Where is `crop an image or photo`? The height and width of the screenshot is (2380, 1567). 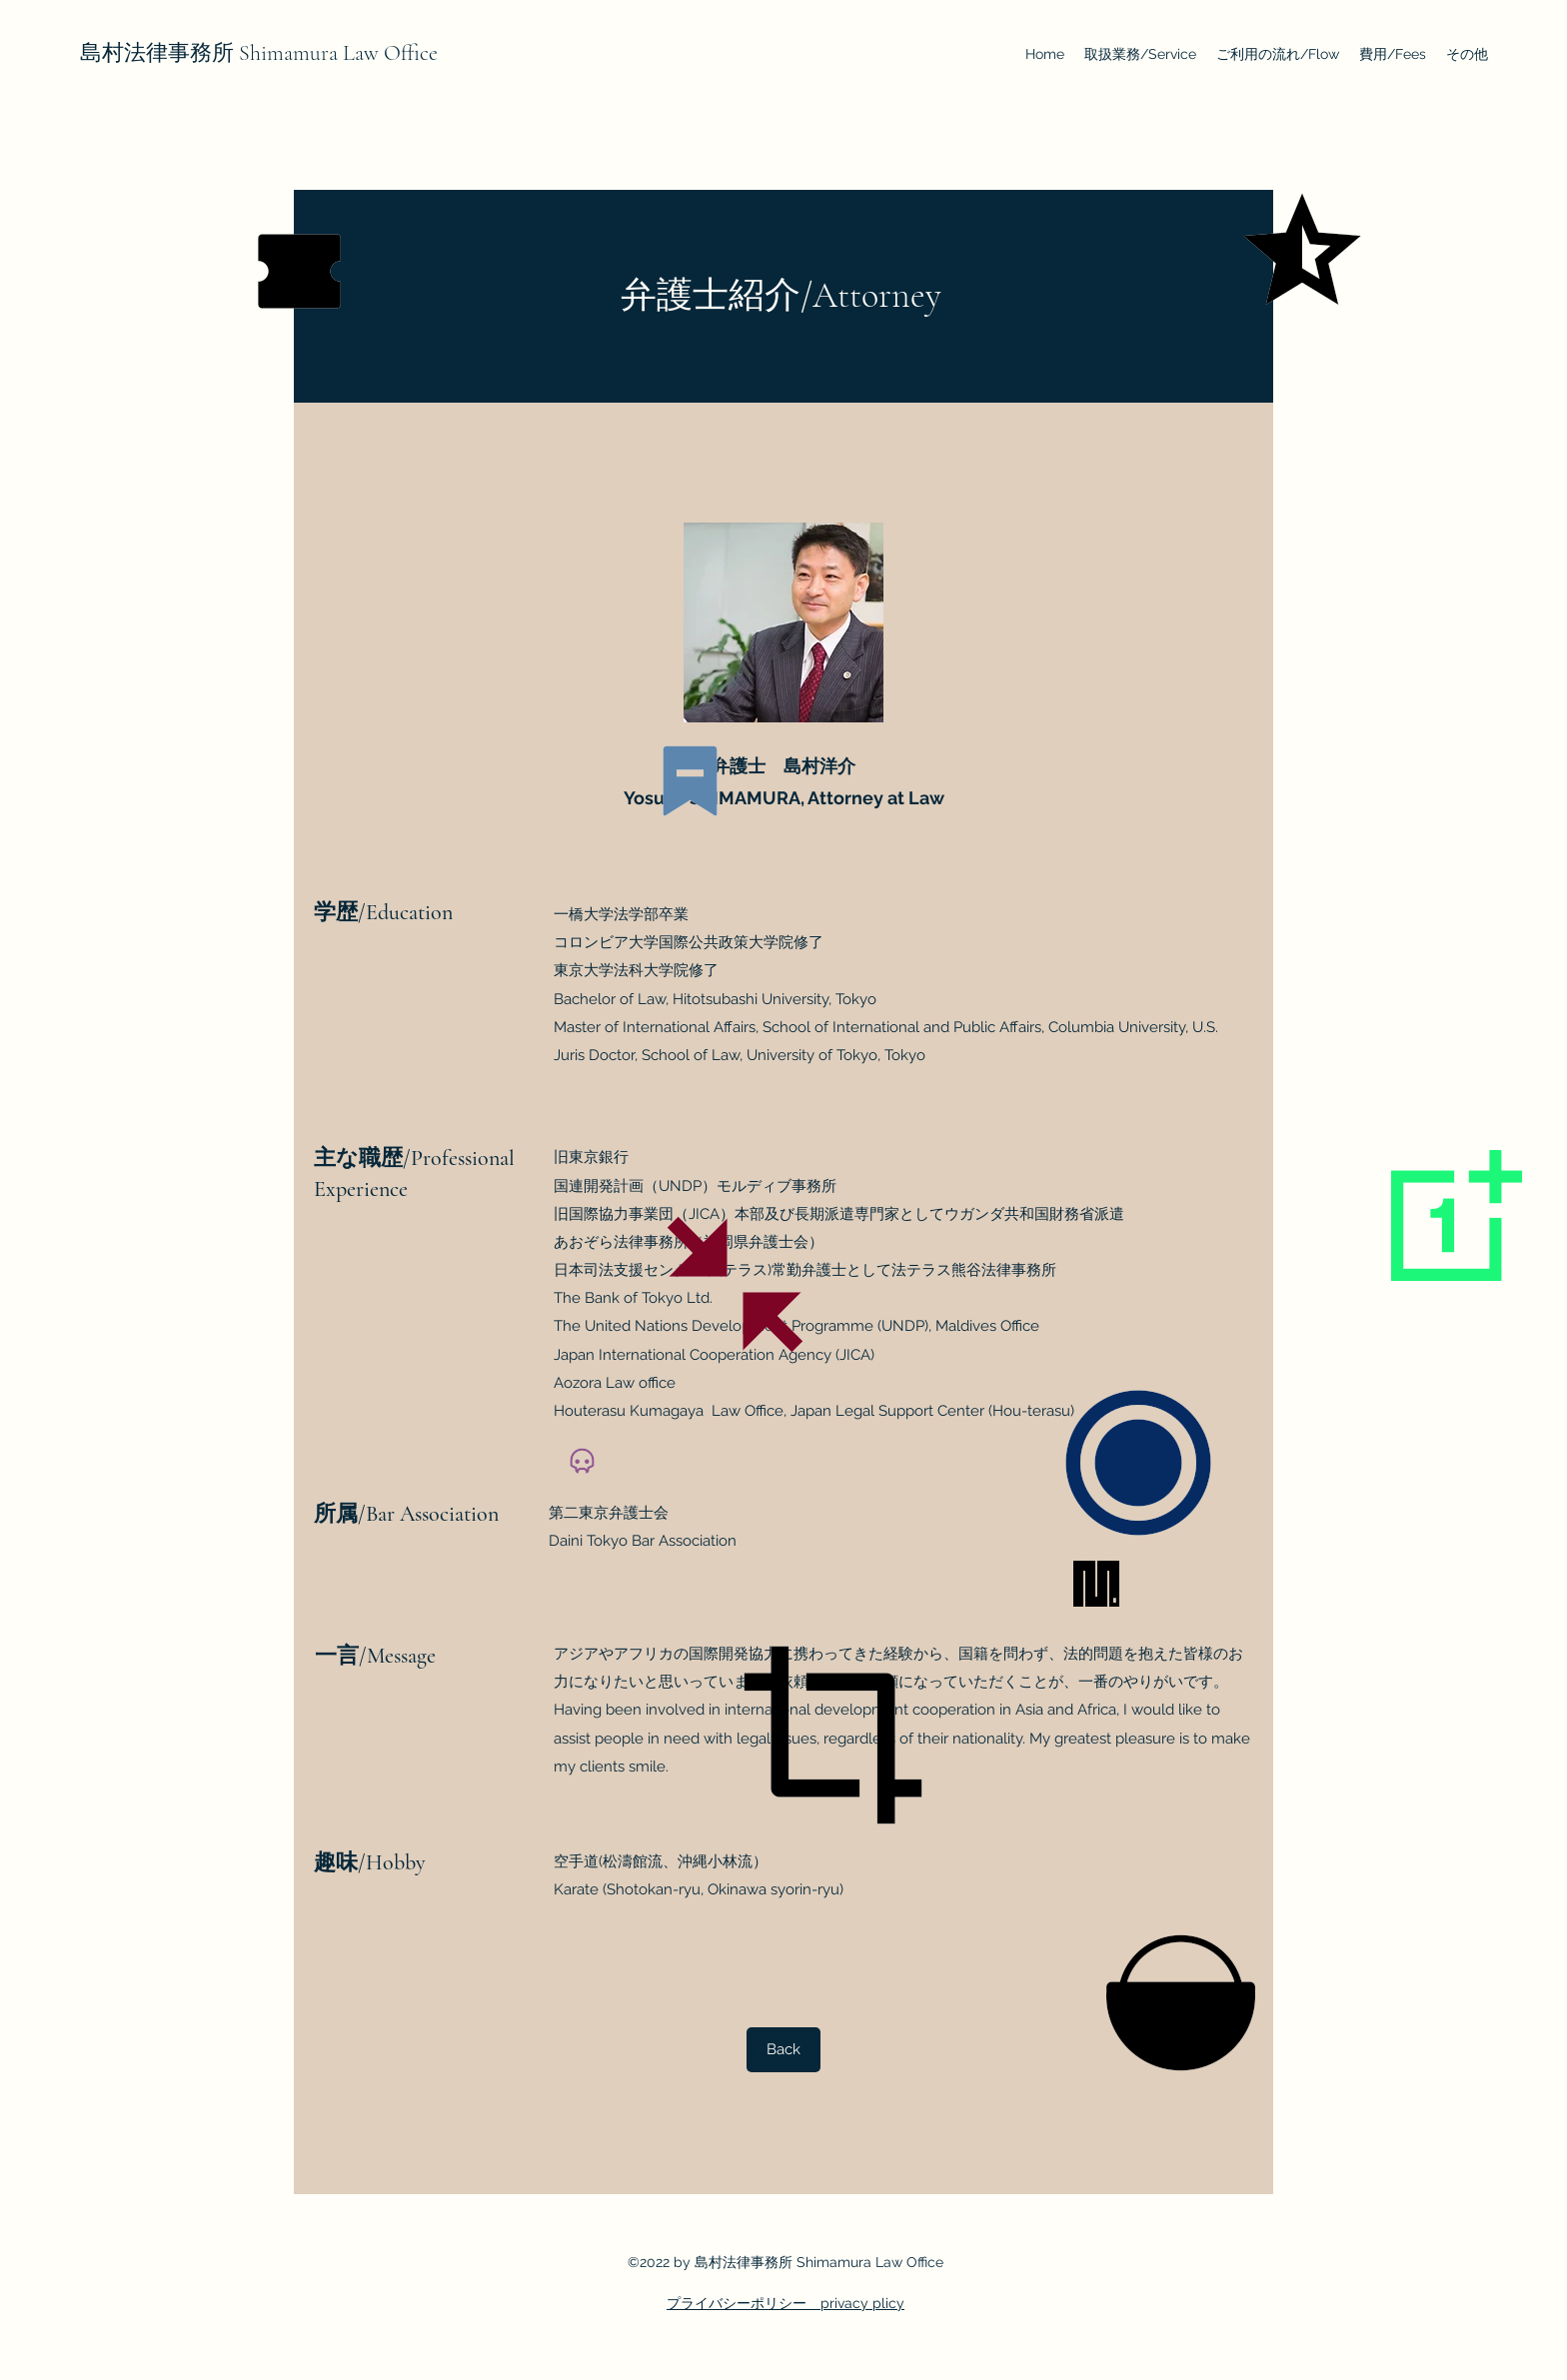
crop an image or photo is located at coordinates (832, 1735).